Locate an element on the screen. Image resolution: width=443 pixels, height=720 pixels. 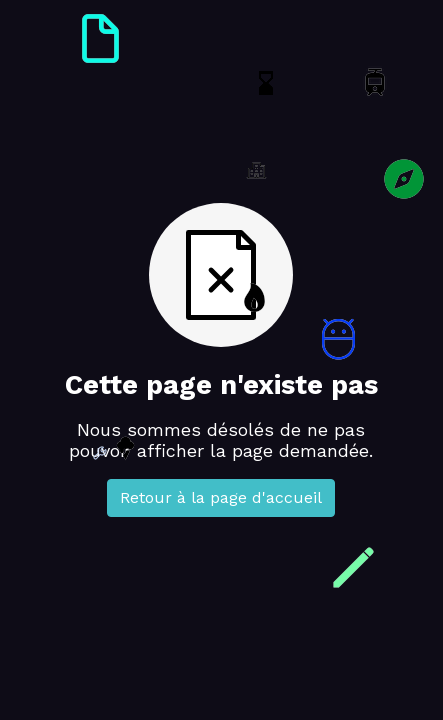
indicates time remaining or process nearing completion is located at coordinates (266, 83).